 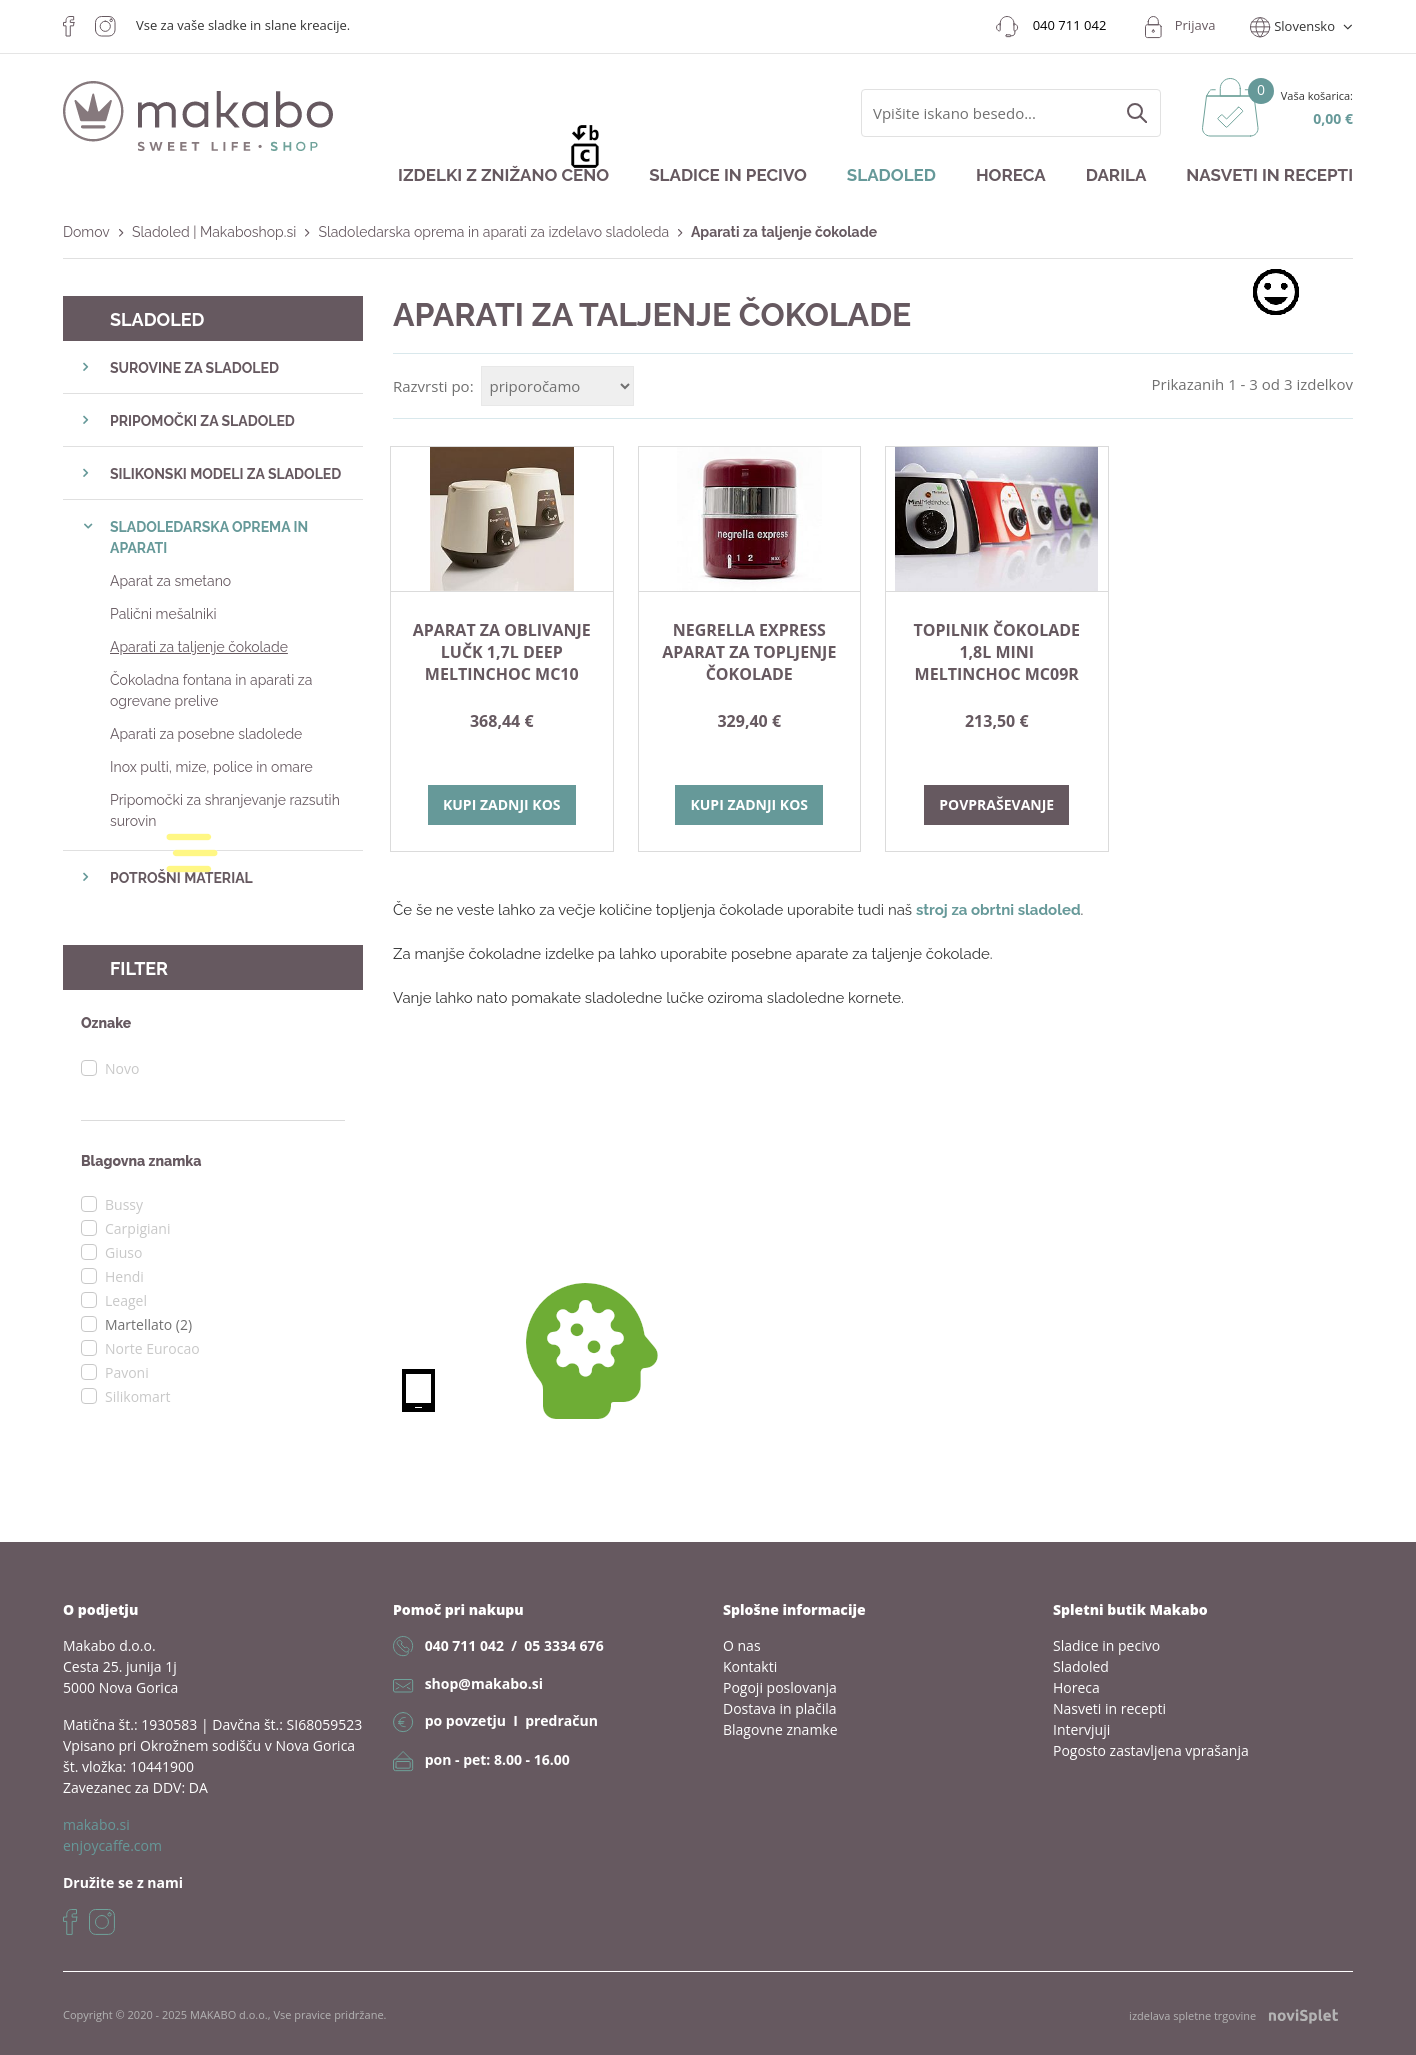 I want to click on switch to tablet view or layout, so click(x=418, y=1390).